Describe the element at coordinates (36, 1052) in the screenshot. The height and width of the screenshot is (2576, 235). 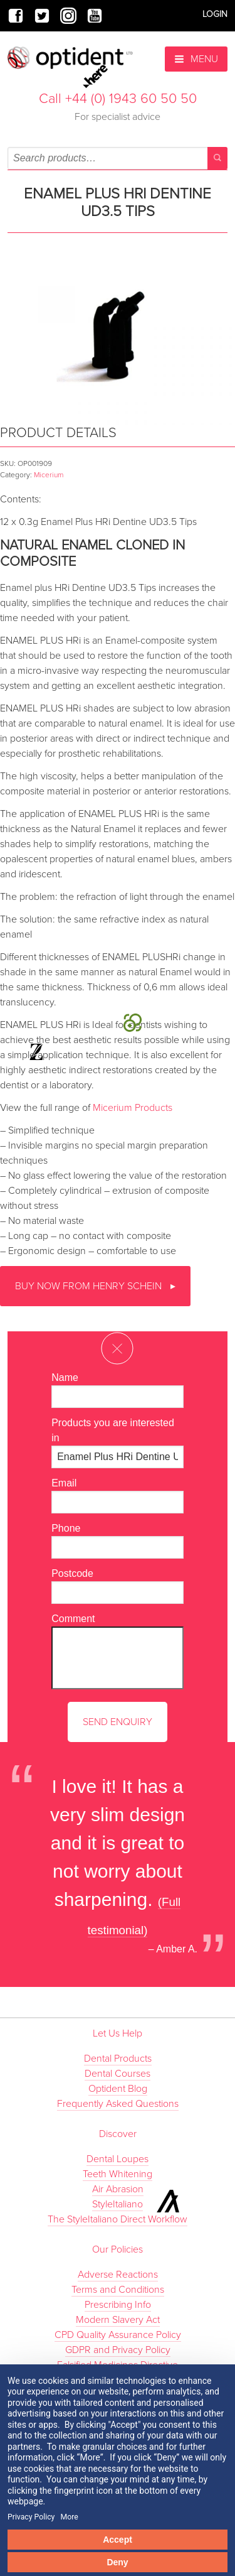
I see `open the Zola website or app` at that location.